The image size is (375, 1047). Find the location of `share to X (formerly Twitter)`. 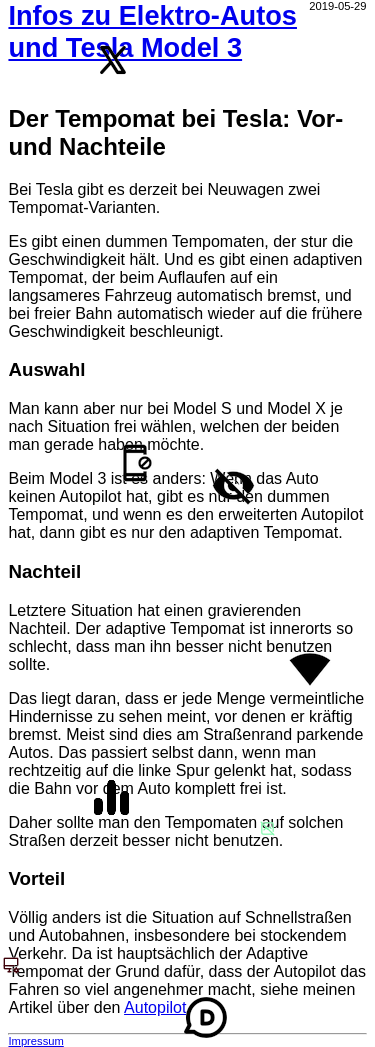

share to X (formerly Twitter) is located at coordinates (113, 60).